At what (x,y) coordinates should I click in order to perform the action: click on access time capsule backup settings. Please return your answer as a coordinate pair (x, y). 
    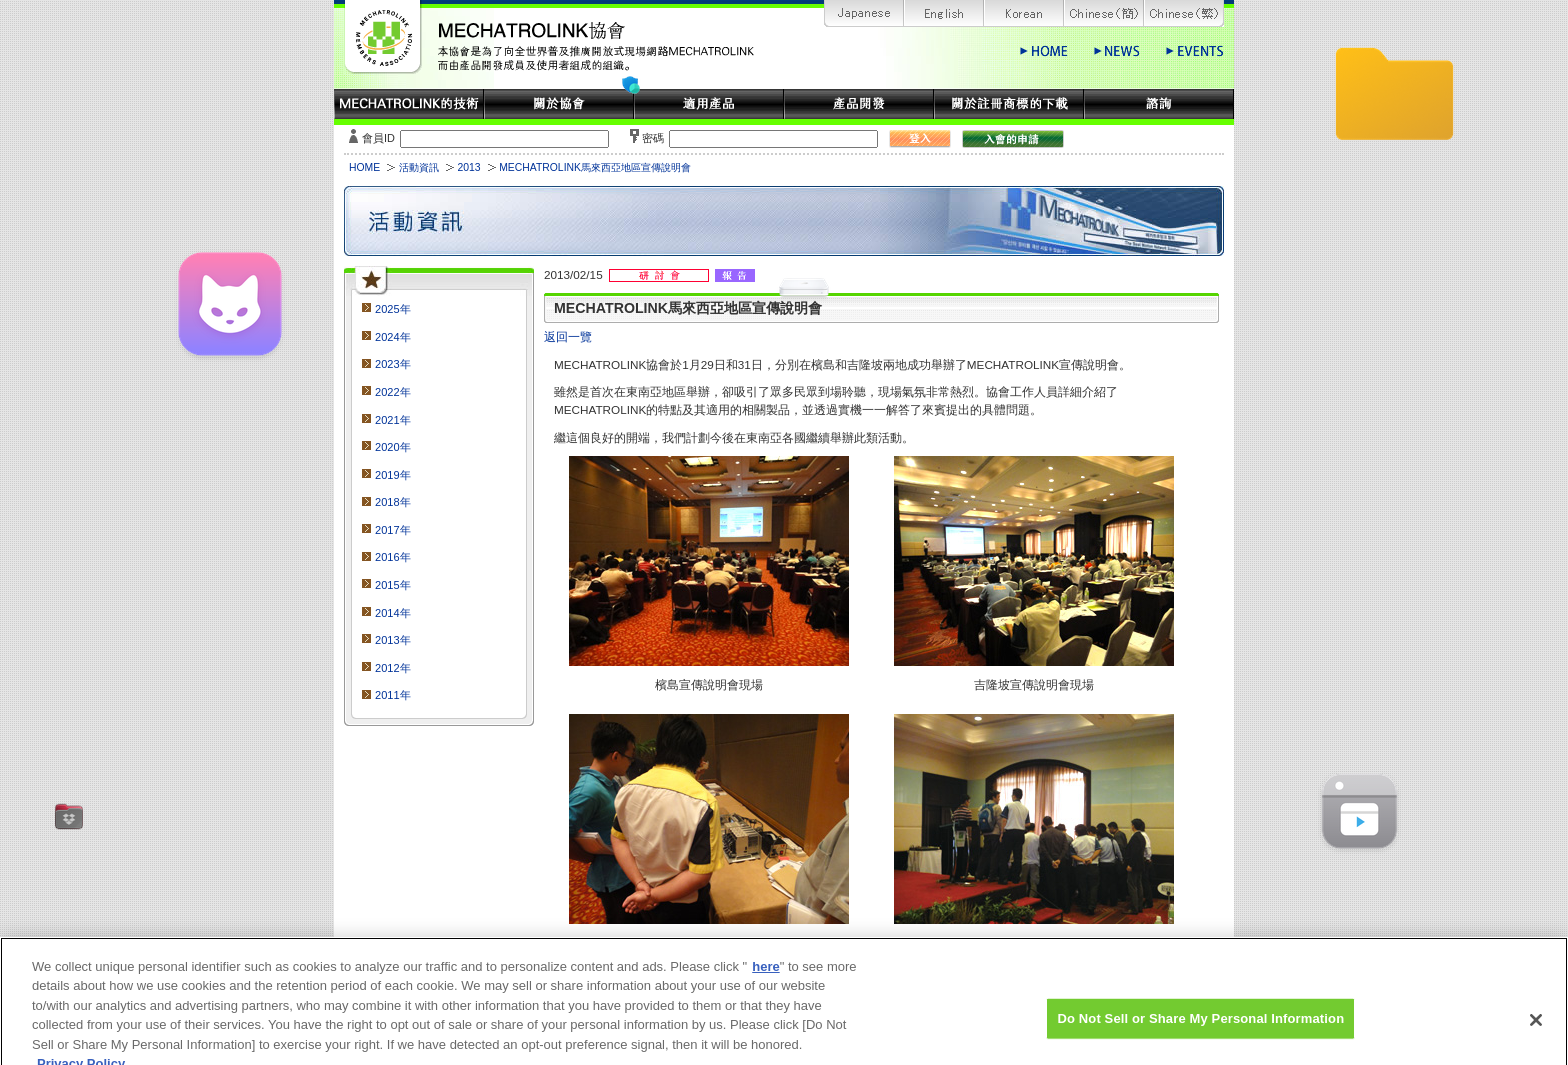
    Looking at the image, I should click on (804, 284).